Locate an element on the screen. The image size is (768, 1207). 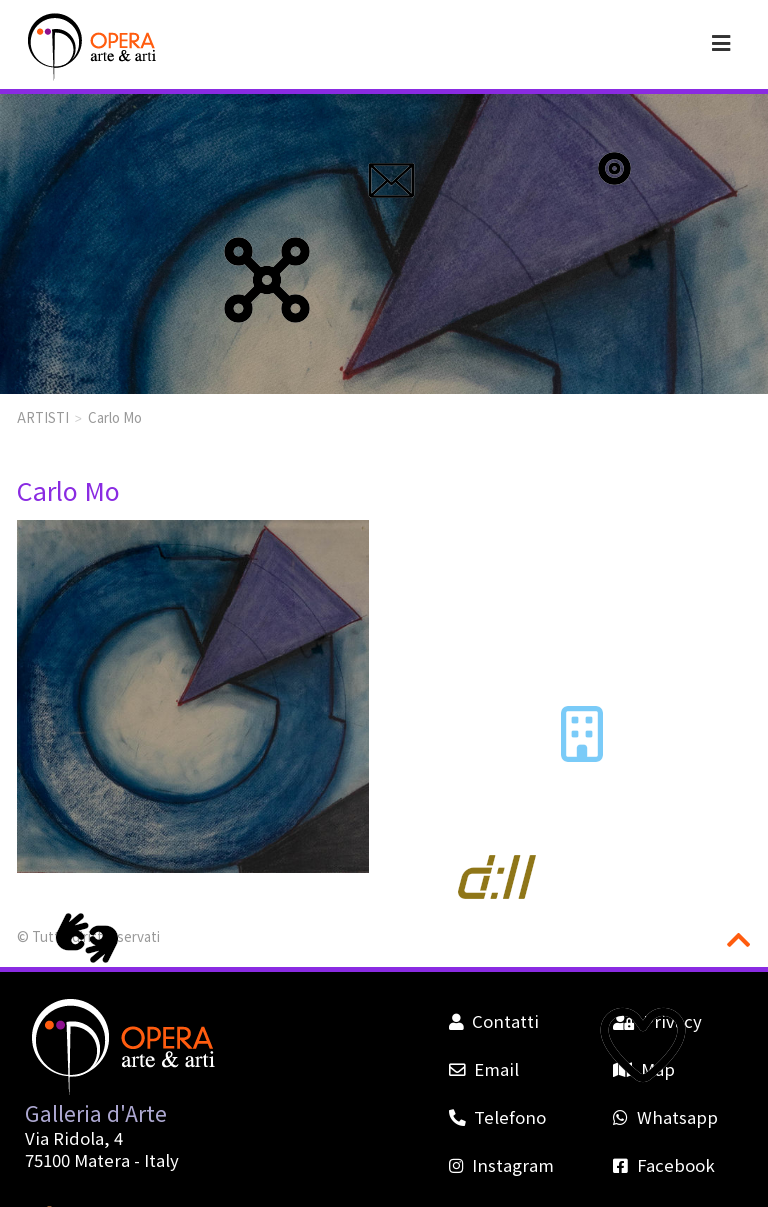
enable sign language interpretation is located at coordinates (87, 938).